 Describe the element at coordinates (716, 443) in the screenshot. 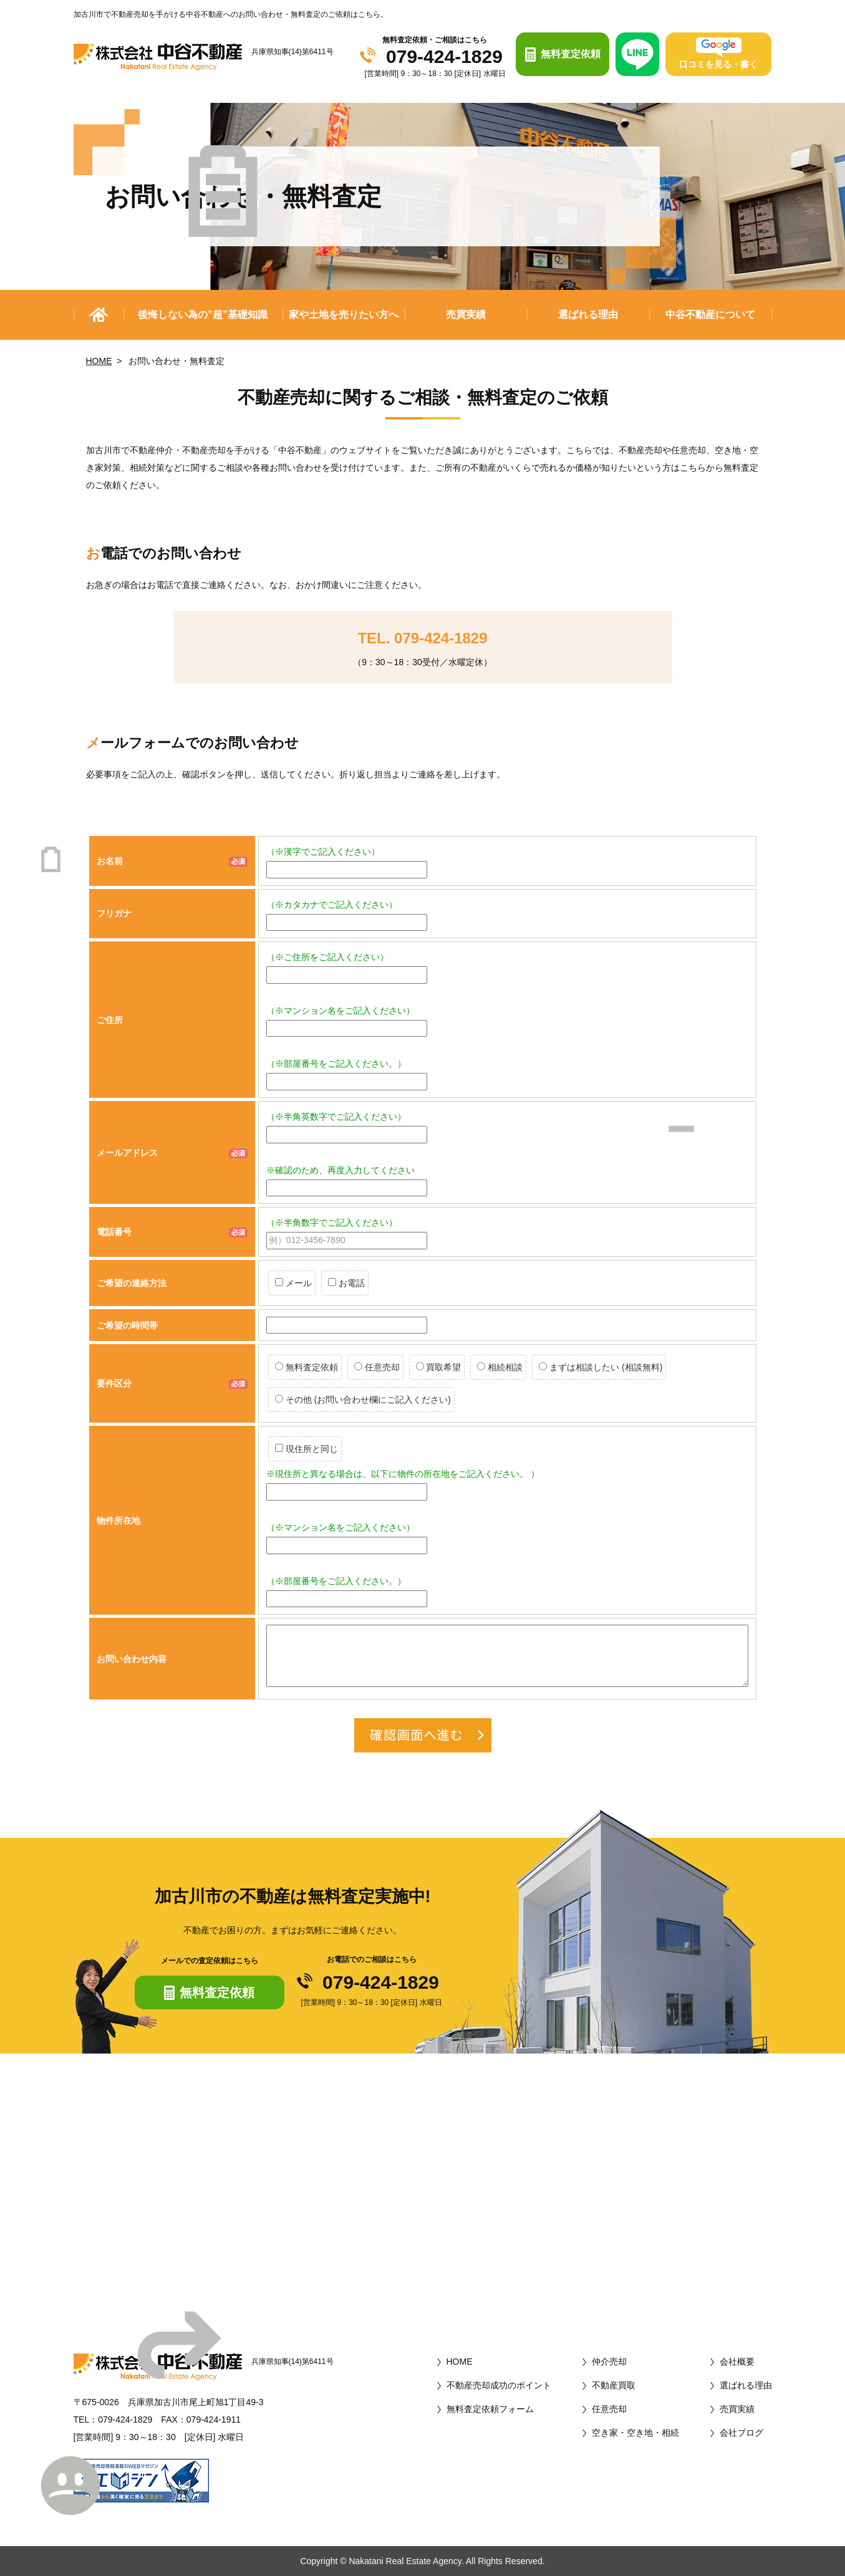

I see `manage online accounts and connected services` at that location.